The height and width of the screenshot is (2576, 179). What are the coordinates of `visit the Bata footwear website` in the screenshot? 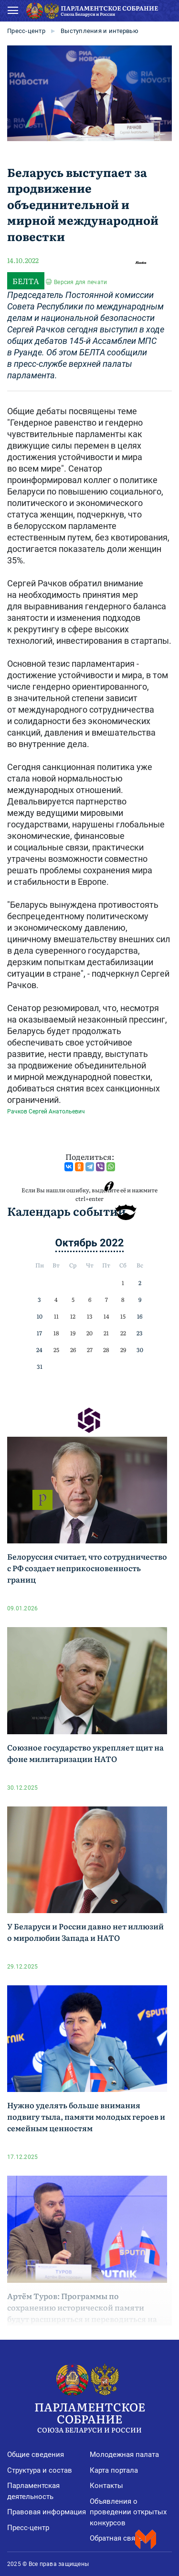 It's located at (141, 263).